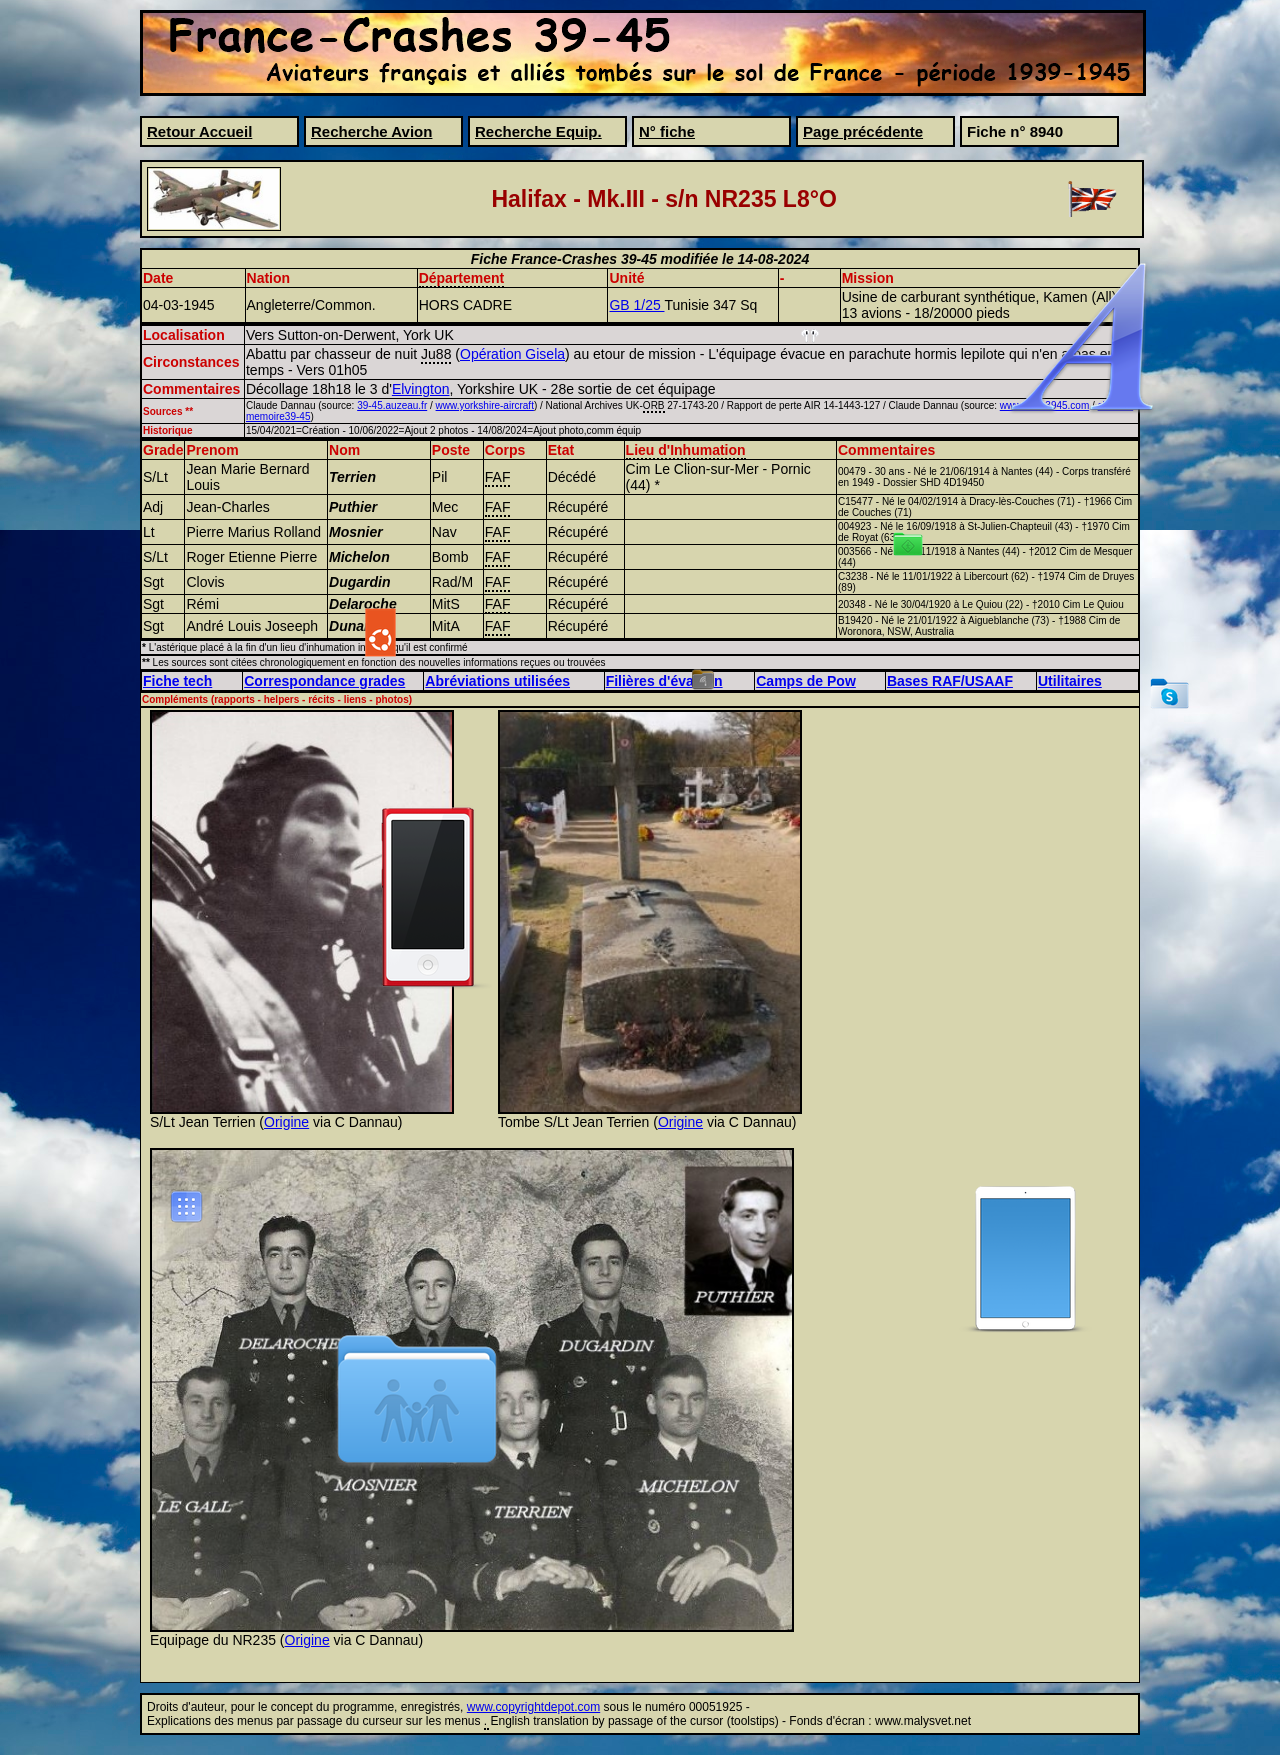 The width and height of the screenshot is (1280, 1755). I want to click on open the ubuntu system menu, so click(380, 632).